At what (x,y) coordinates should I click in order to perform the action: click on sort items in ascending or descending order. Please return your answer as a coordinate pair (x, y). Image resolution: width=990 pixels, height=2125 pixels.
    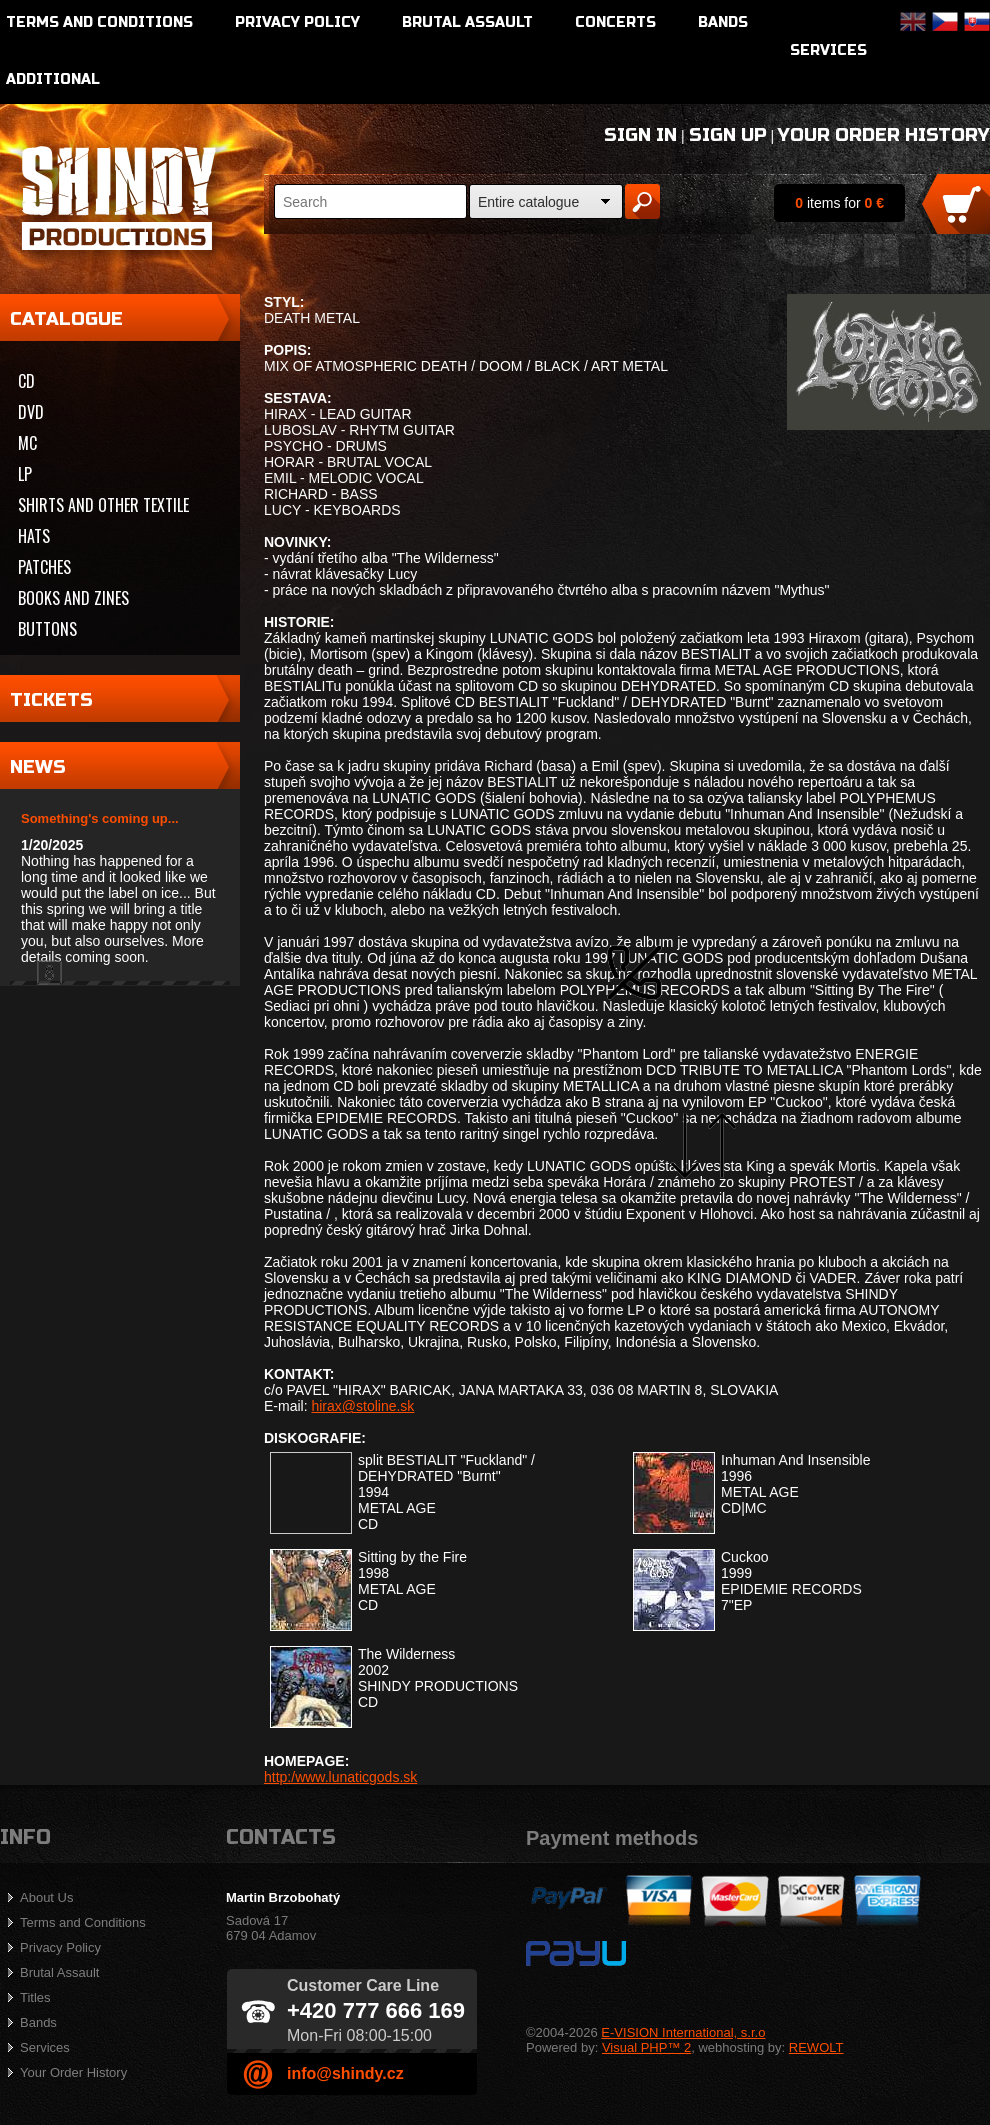
    Looking at the image, I should click on (703, 1145).